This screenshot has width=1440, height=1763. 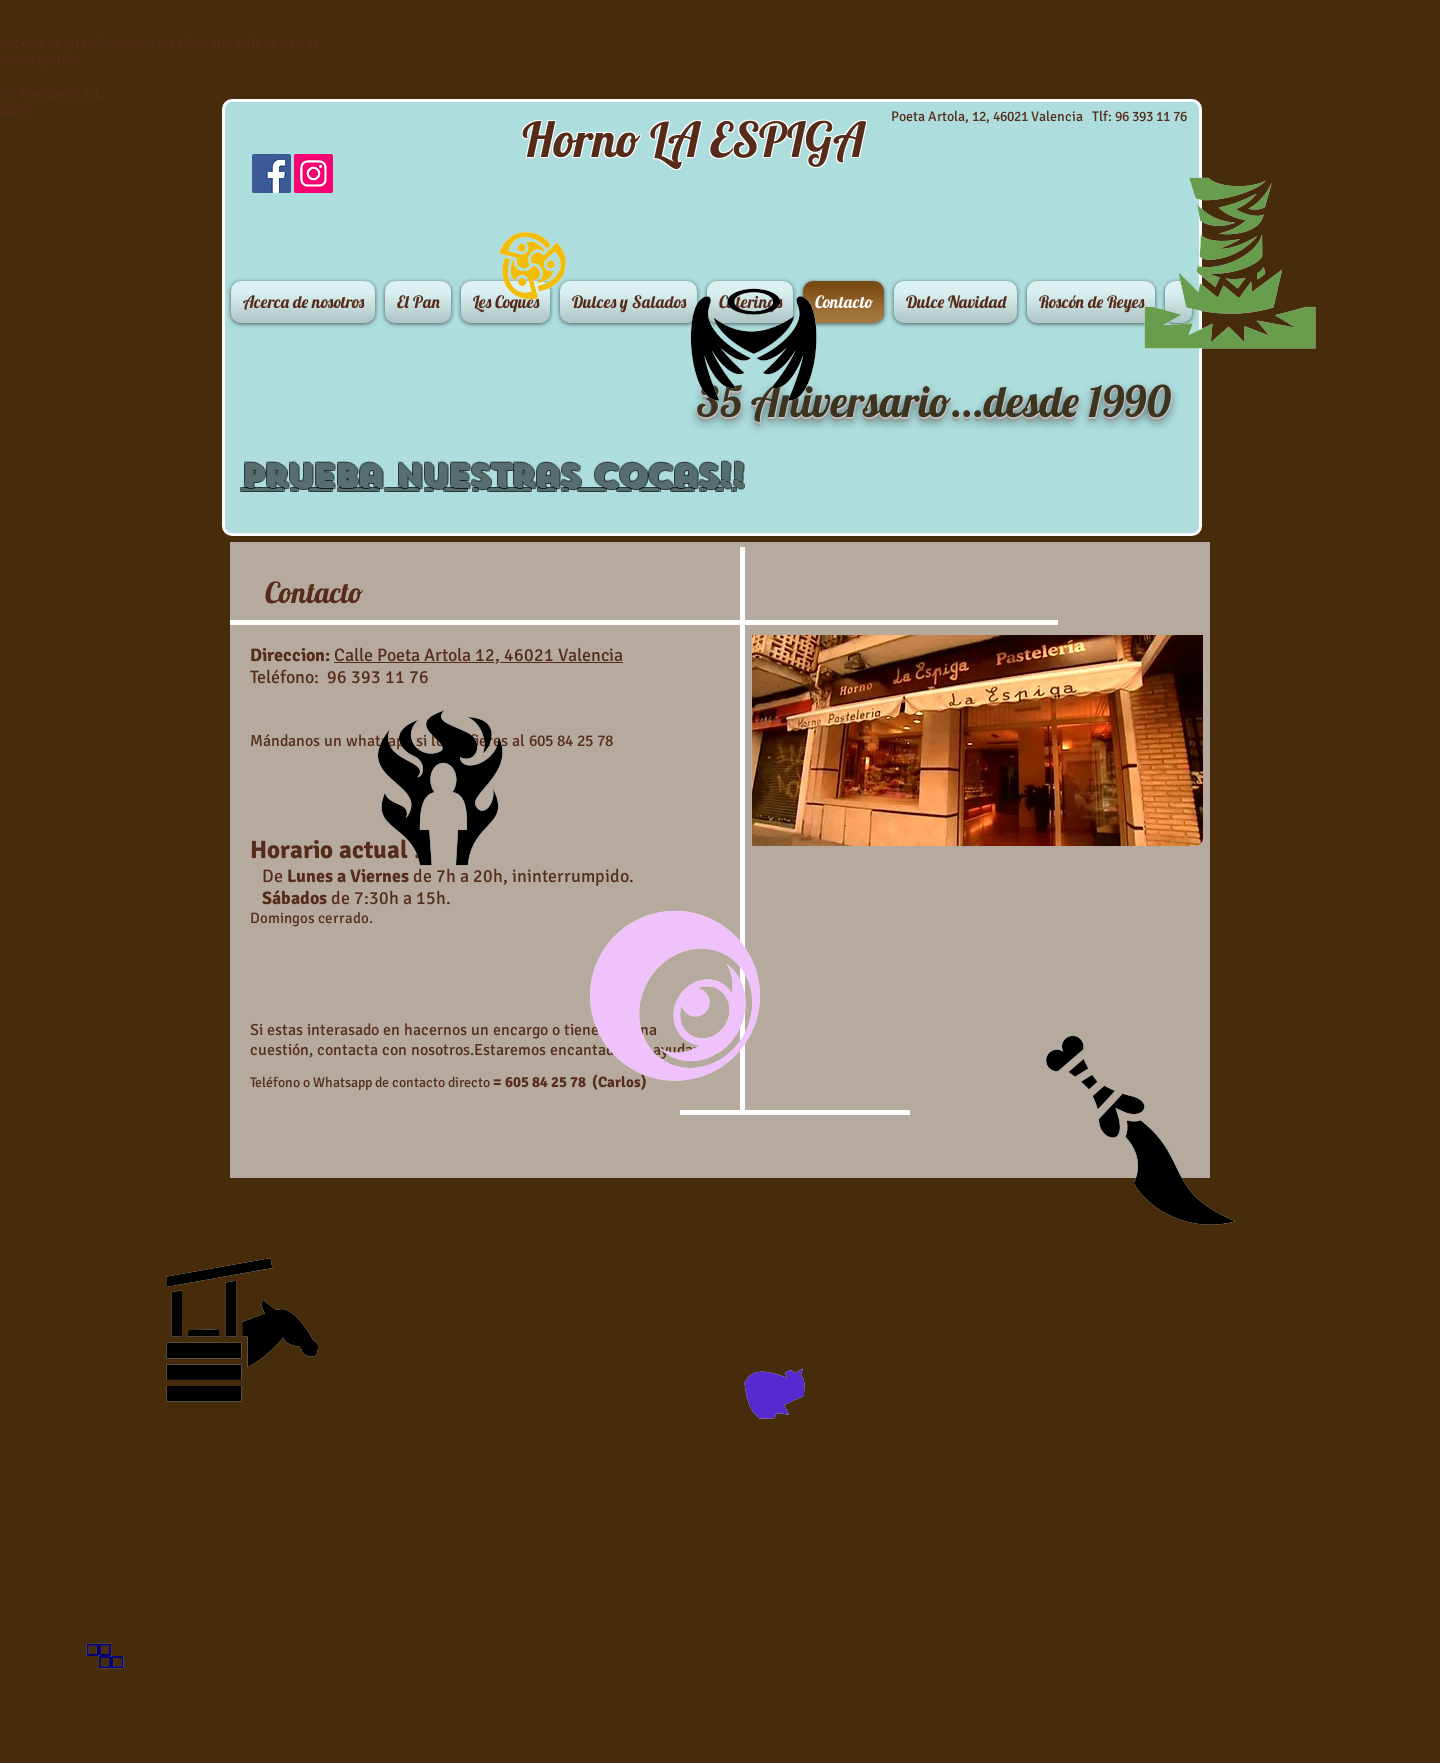 What do you see at coordinates (439, 788) in the screenshot?
I see `indicates a hot streak or trending status` at bounding box center [439, 788].